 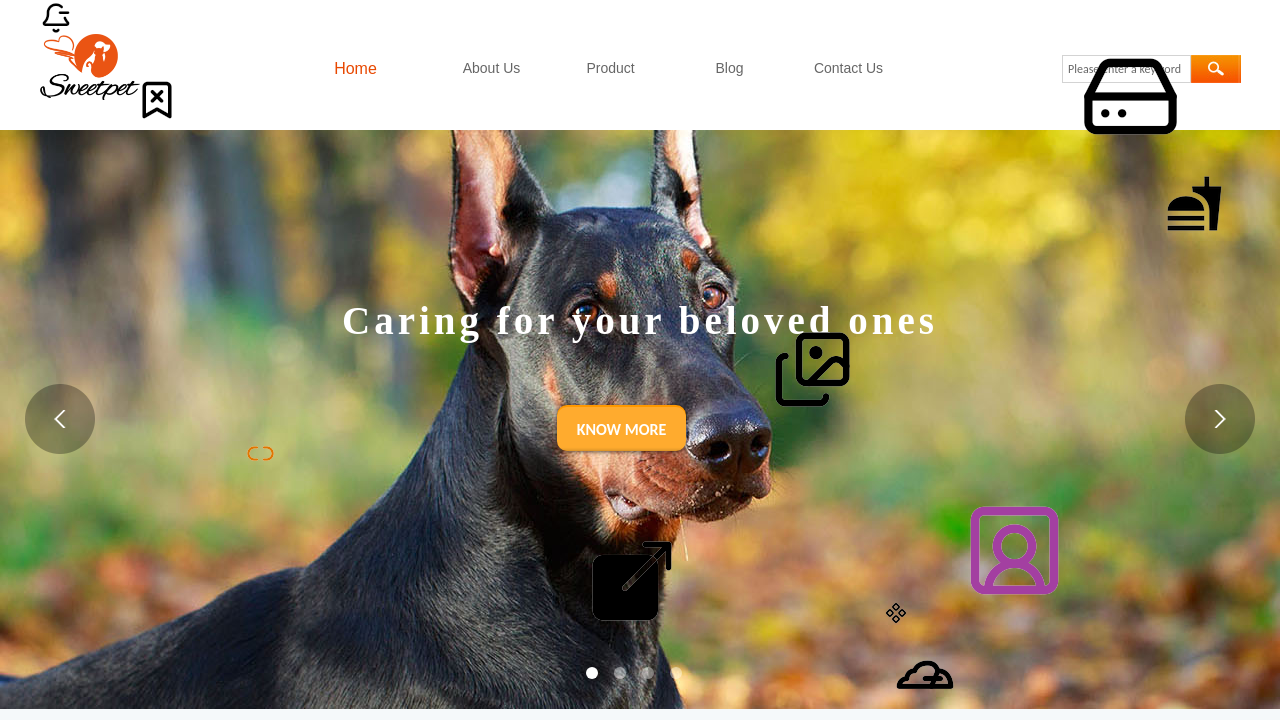 I want to click on remove a notification, so click(x=56, y=18).